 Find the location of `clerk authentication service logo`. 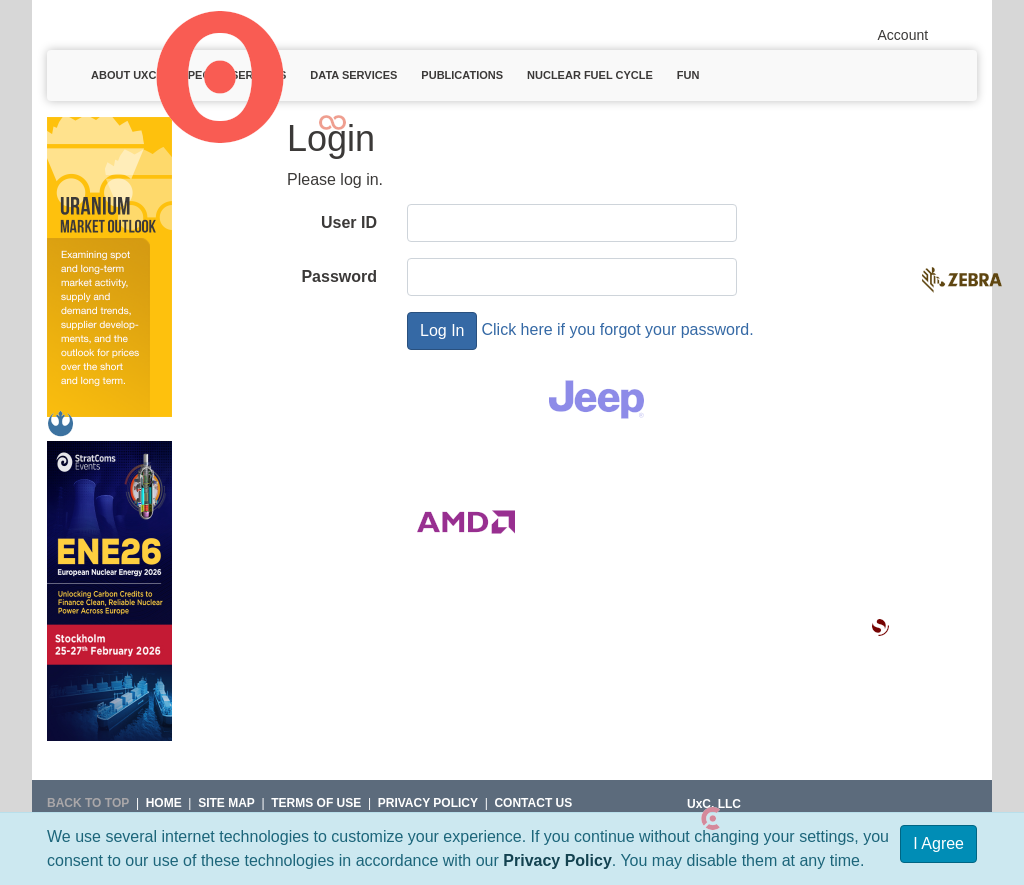

clerk authentication service logo is located at coordinates (710, 818).